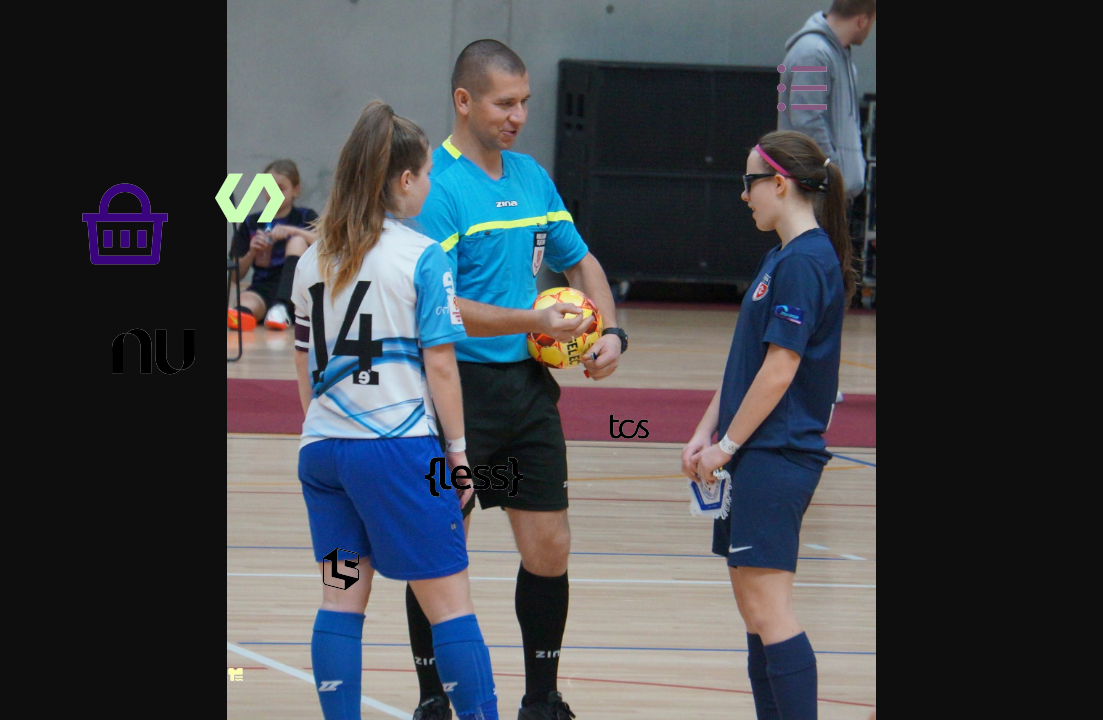 Image resolution: width=1103 pixels, height=720 pixels. What do you see at coordinates (125, 226) in the screenshot?
I see `view your shopping basket` at bounding box center [125, 226].